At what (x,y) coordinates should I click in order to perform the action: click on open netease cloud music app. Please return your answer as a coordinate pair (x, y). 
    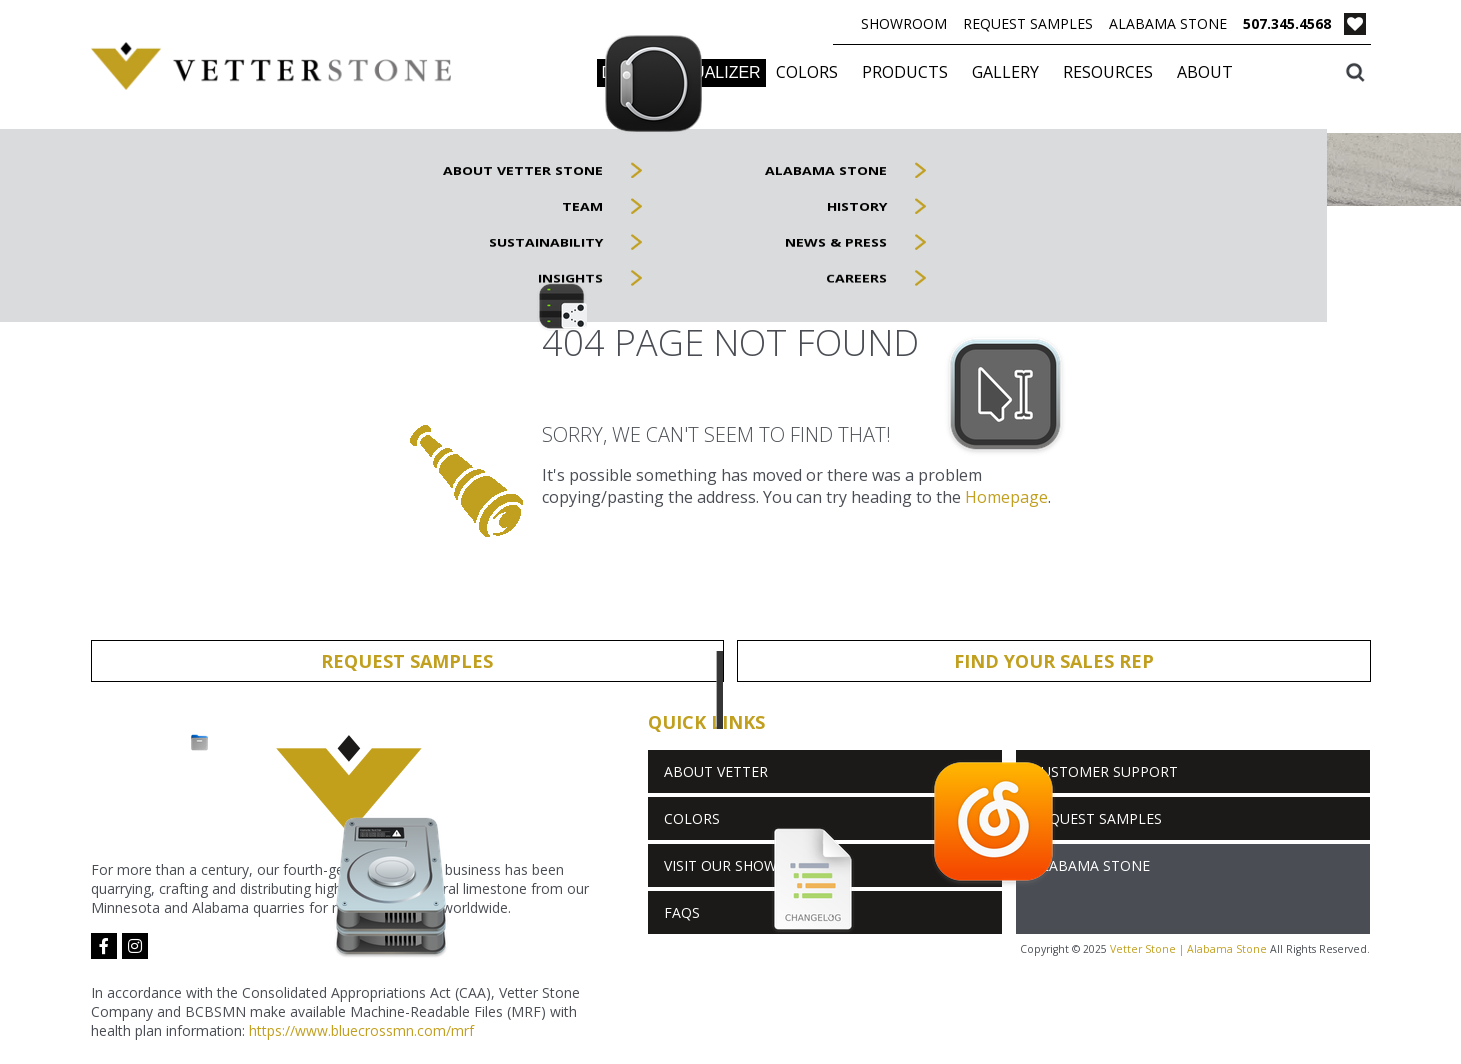
    Looking at the image, I should click on (993, 821).